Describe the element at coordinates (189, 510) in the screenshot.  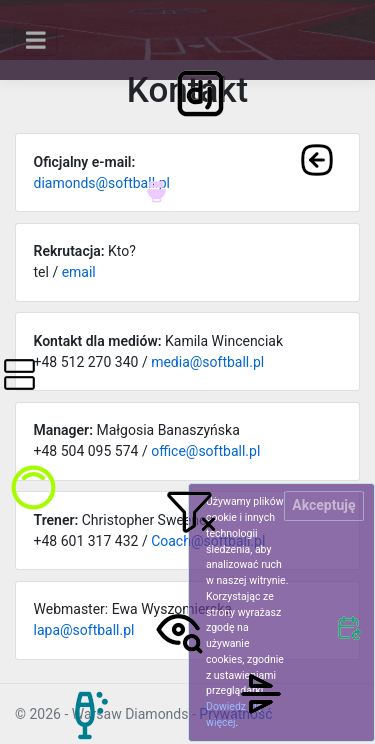
I see `clear all active filters` at that location.